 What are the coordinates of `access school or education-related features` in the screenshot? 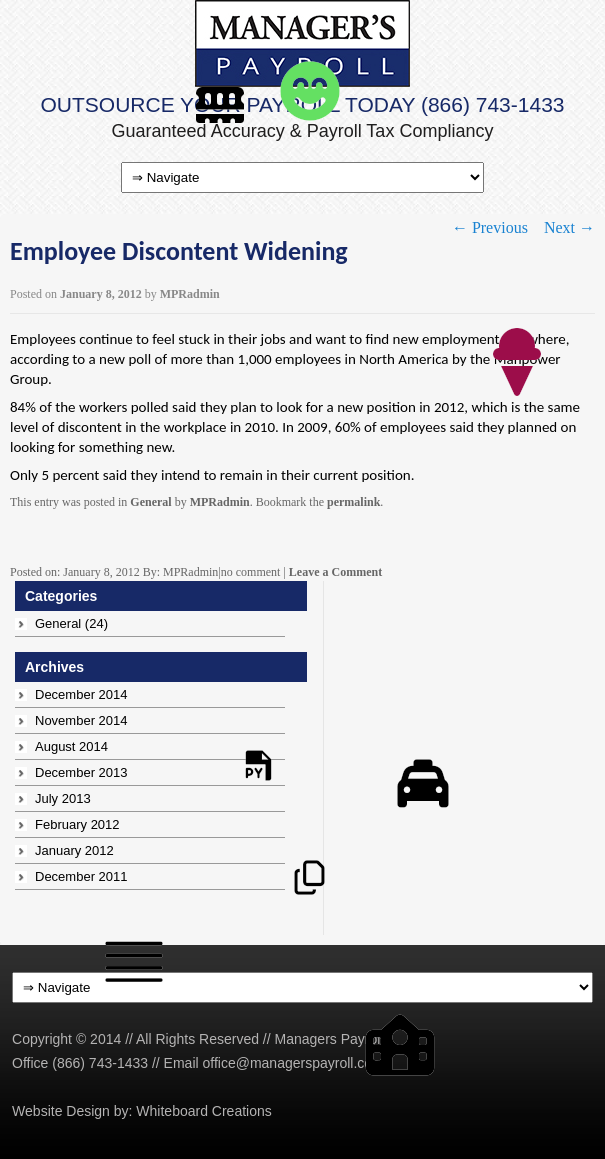 It's located at (400, 1045).